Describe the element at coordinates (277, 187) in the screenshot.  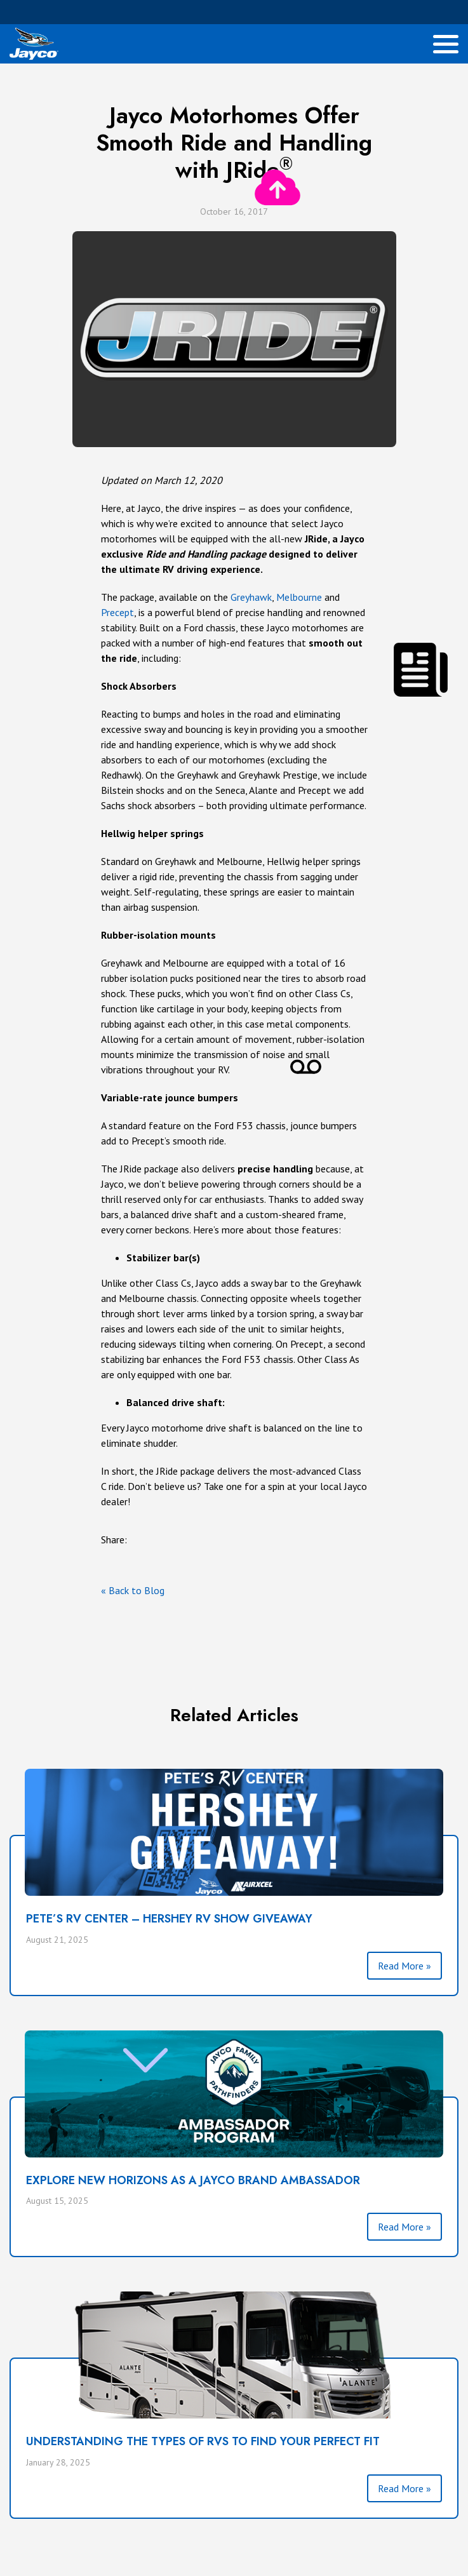
I see `upload file to cloud storage` at that location.